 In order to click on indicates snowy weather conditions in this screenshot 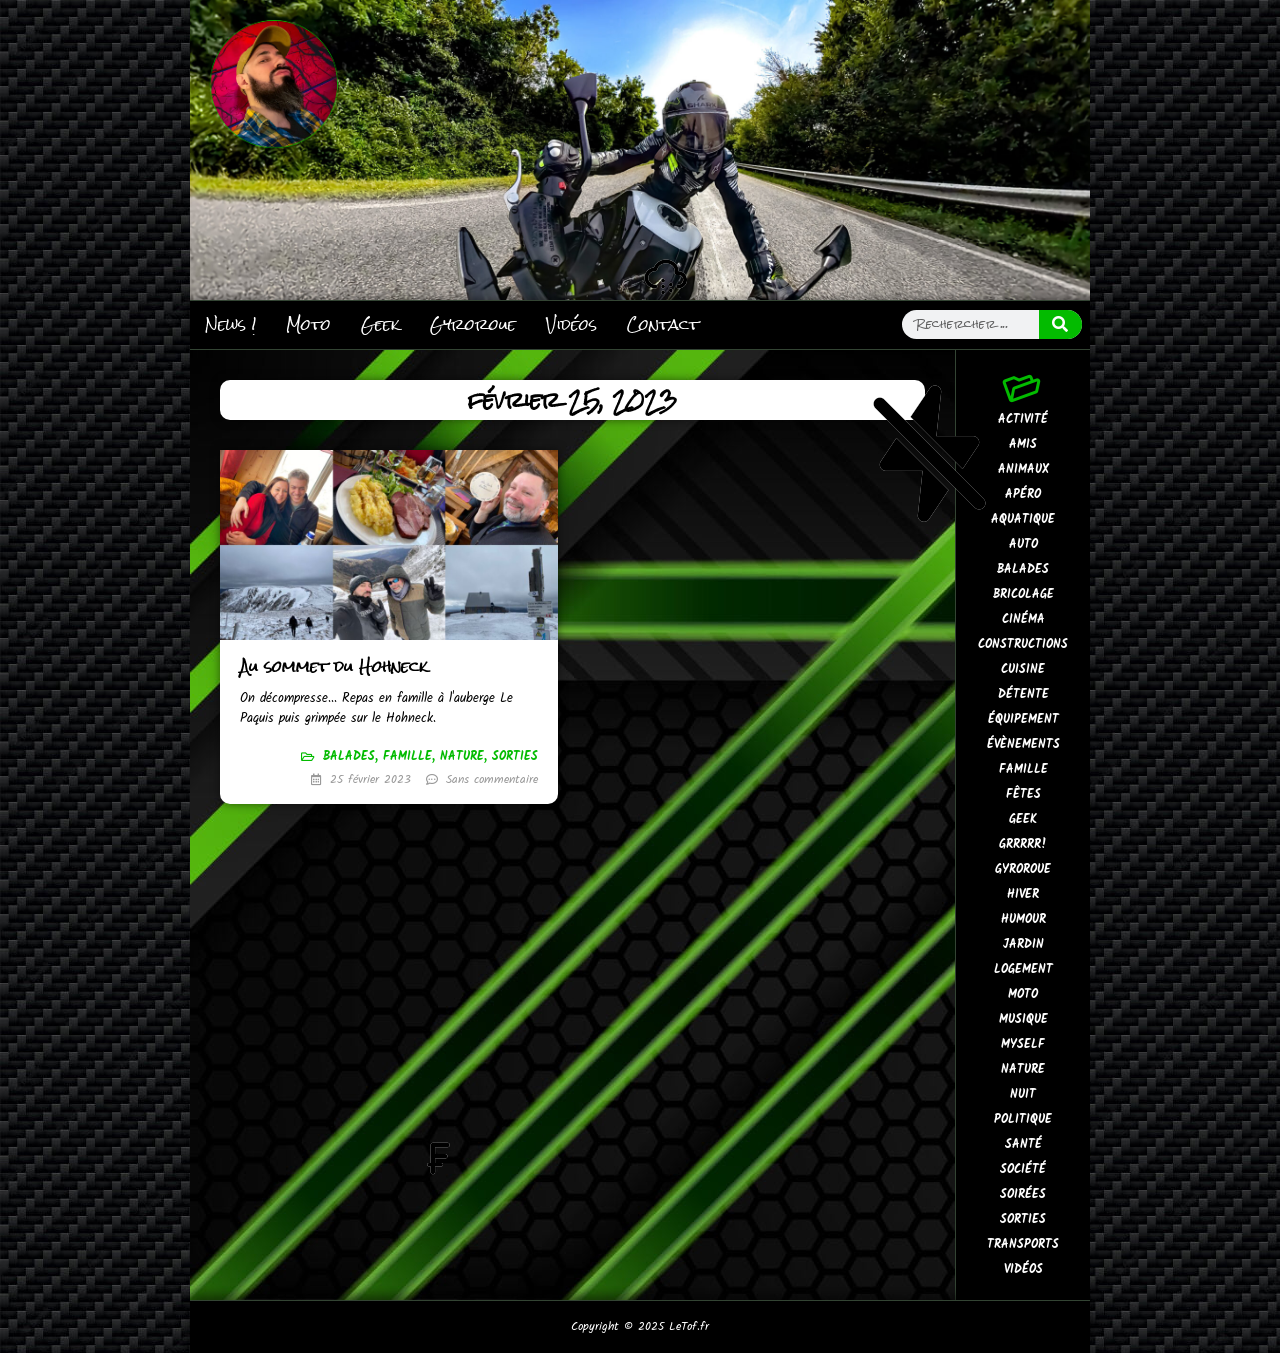, I will do `click(665, 275)`.